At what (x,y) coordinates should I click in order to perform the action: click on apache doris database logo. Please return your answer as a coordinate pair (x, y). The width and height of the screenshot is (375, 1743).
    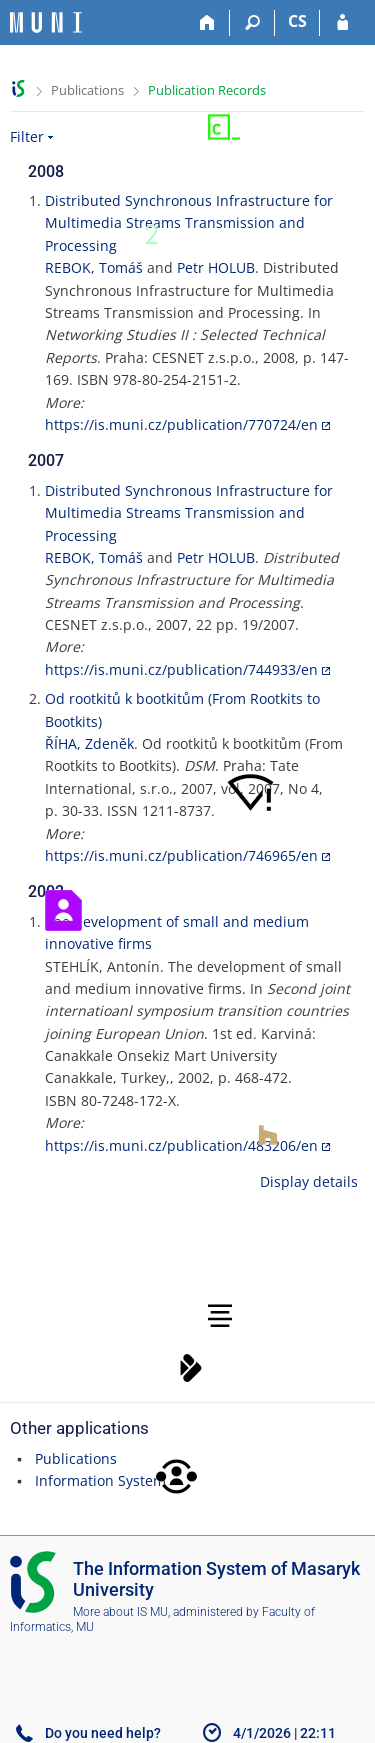
    Looking at the image, I should click on (191, 1368).